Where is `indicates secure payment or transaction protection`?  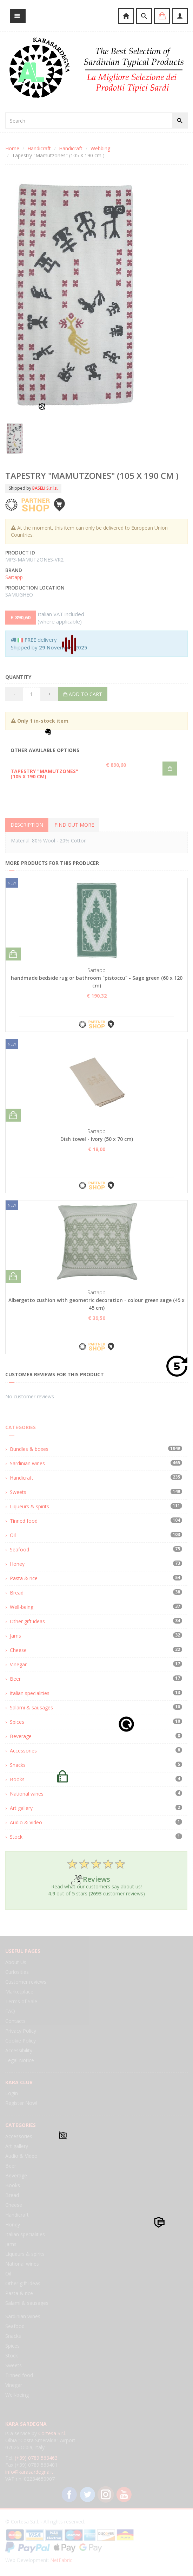 indicates secure payment or transaction protection is located at coordinates (159, 2222).